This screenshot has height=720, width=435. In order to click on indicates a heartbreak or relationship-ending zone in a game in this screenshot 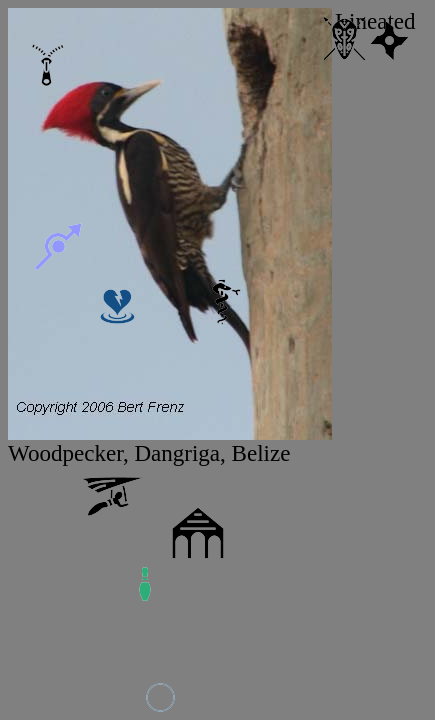, I will do `click(117, 306)`.